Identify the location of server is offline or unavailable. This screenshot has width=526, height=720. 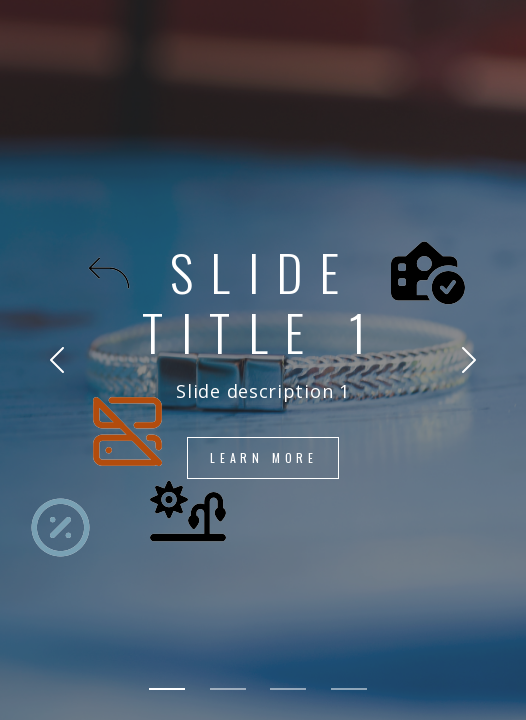
(127, 431).